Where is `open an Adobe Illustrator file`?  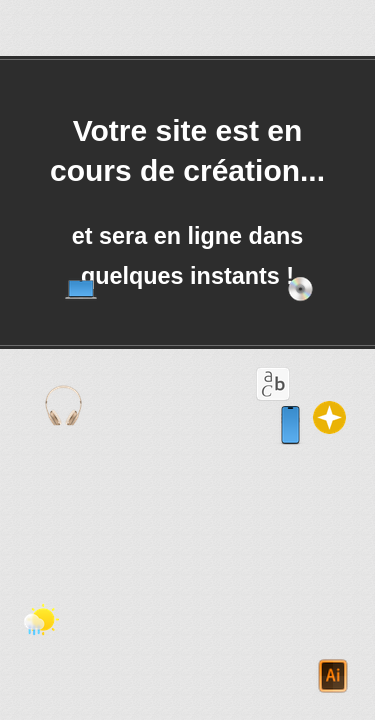
open an Adobe Illustrator file is located at coordinates (333, 676).